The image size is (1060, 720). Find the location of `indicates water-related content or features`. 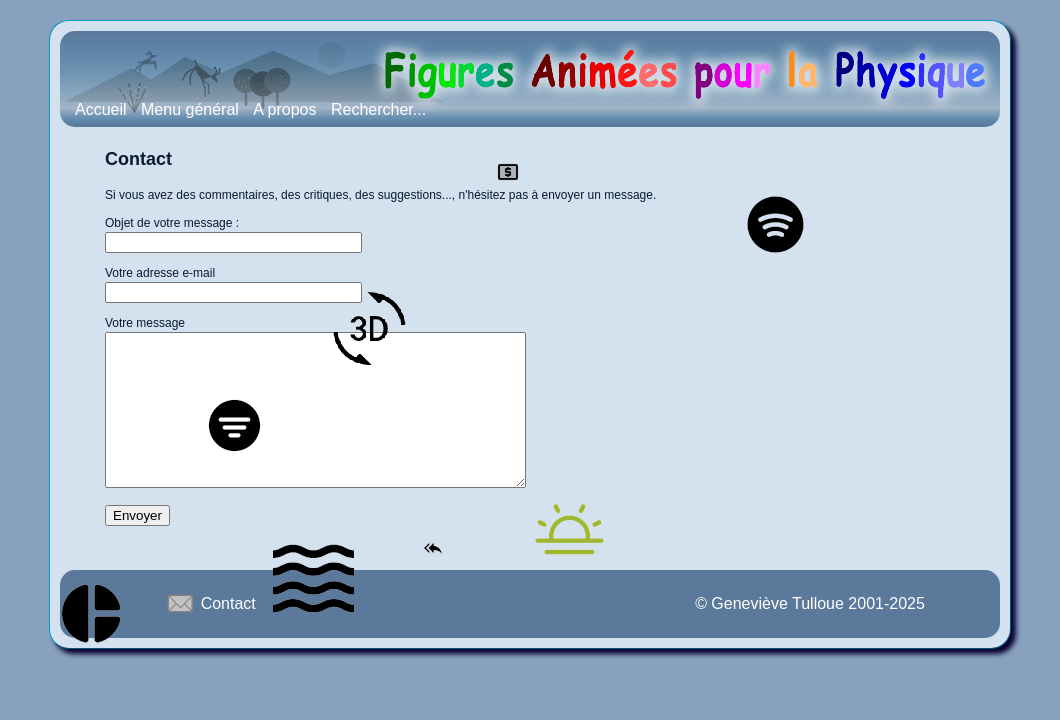

indicates water-related content or features is located at coordinates (313, 578).